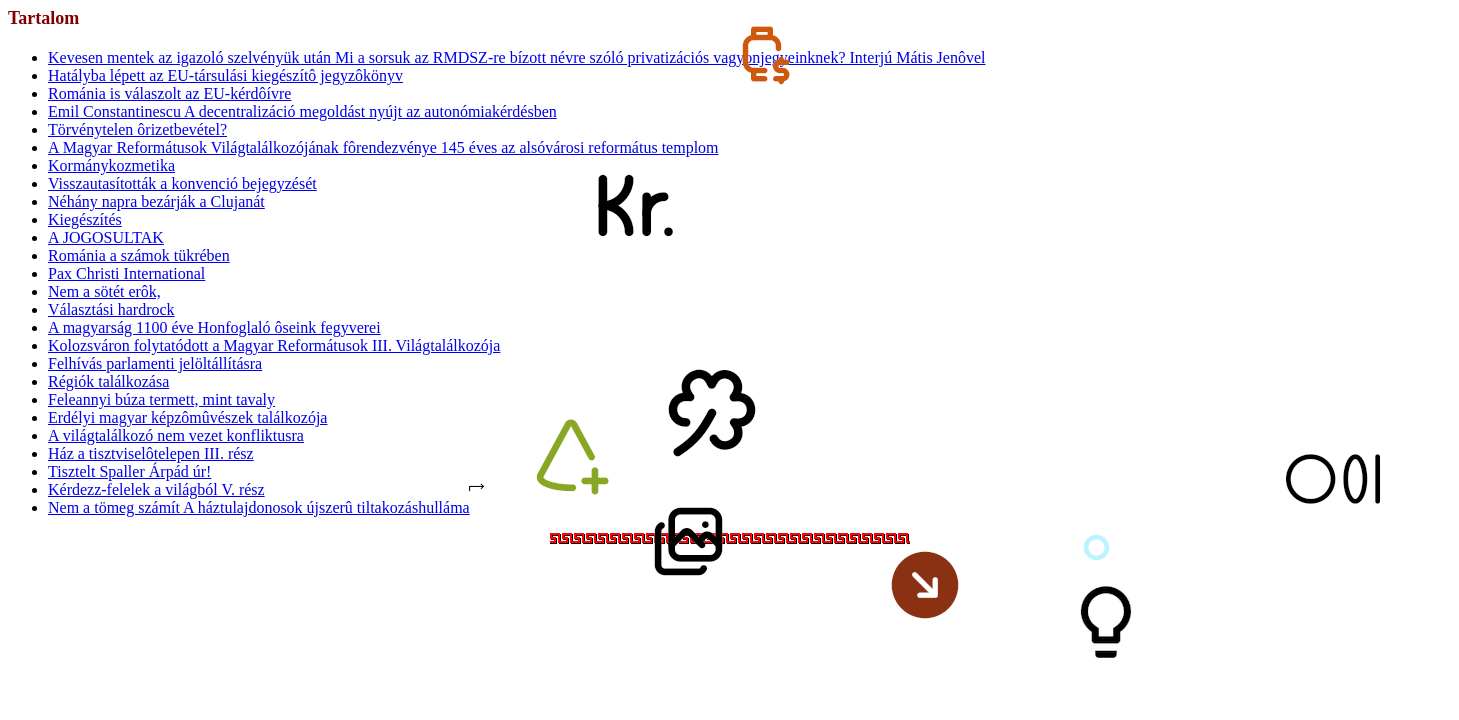  Describe the element at coordinates (762, 54) in the screenshot. I see `view payment or finance features on your smartwatch` at that location.